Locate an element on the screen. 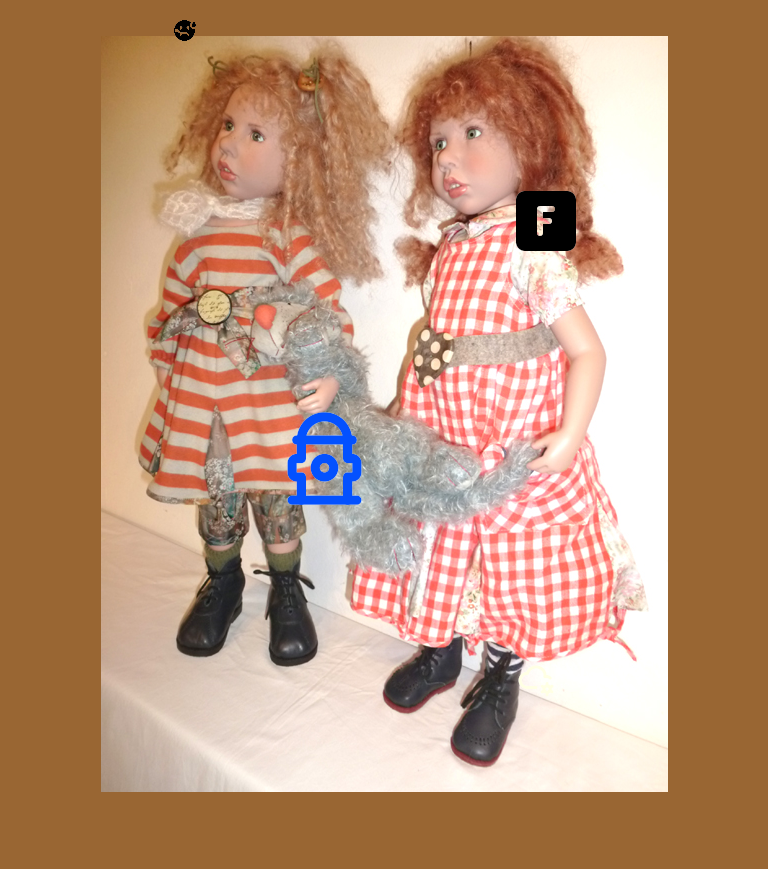  report feeling unwell or sick is located at coordinates (184, 30).